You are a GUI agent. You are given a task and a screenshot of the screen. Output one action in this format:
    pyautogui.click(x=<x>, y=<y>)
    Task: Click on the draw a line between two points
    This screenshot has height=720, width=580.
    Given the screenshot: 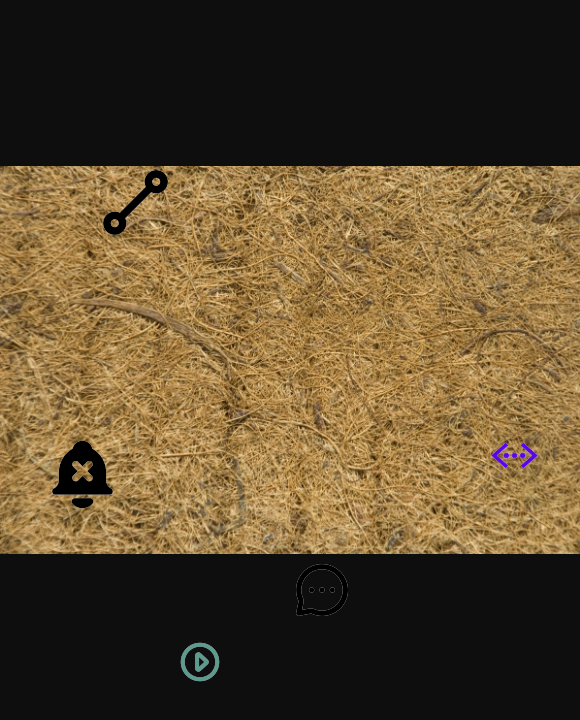 What is the action you would take?
    pyautogui.click(x=135, y=202)
    